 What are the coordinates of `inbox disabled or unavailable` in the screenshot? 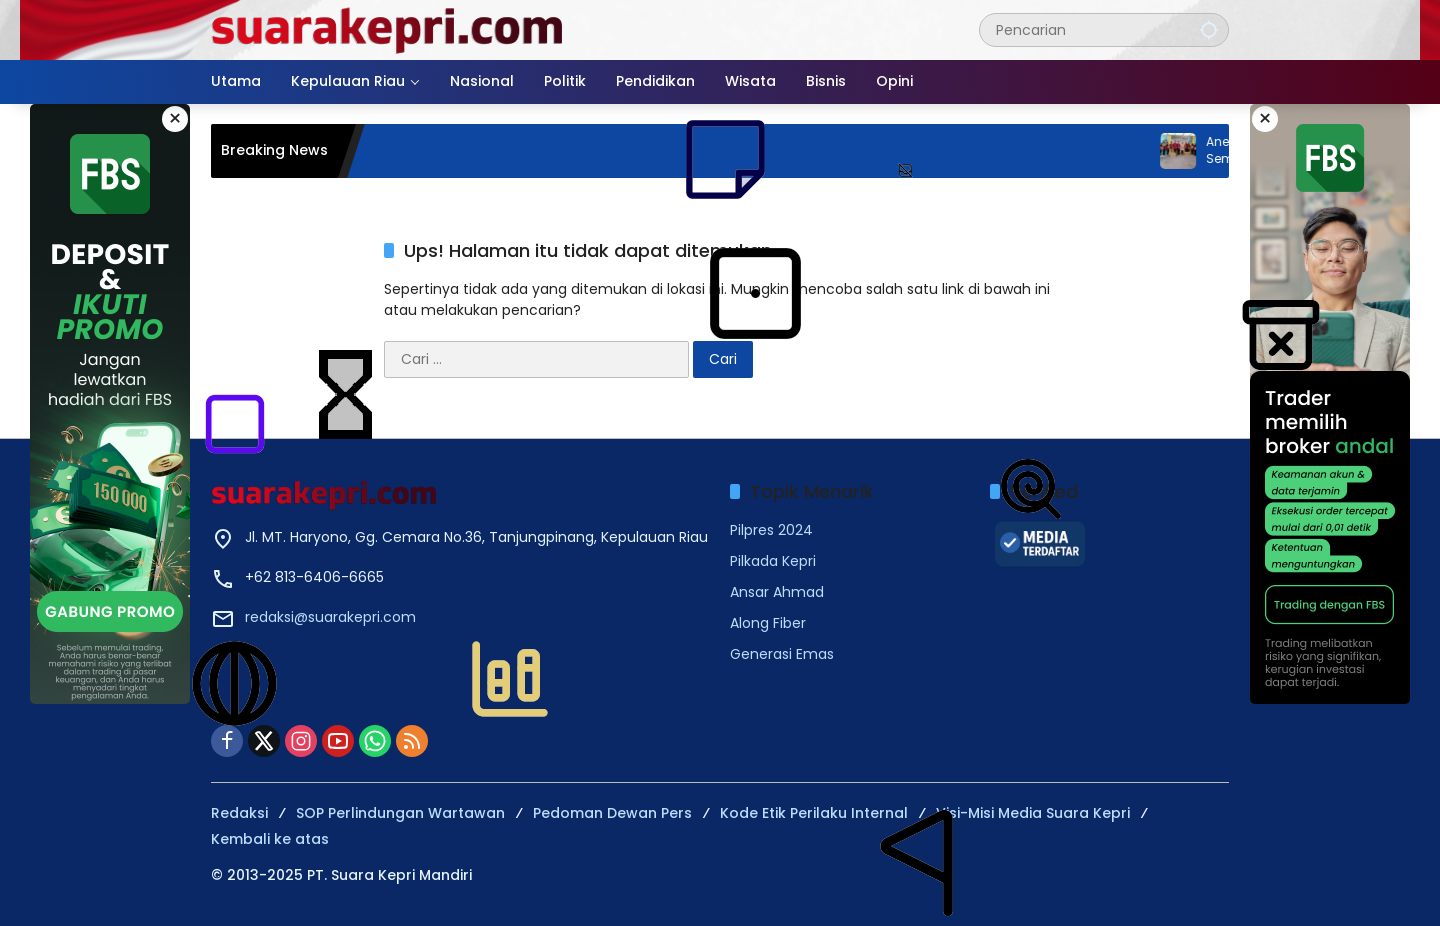 It's located at (905, 170).